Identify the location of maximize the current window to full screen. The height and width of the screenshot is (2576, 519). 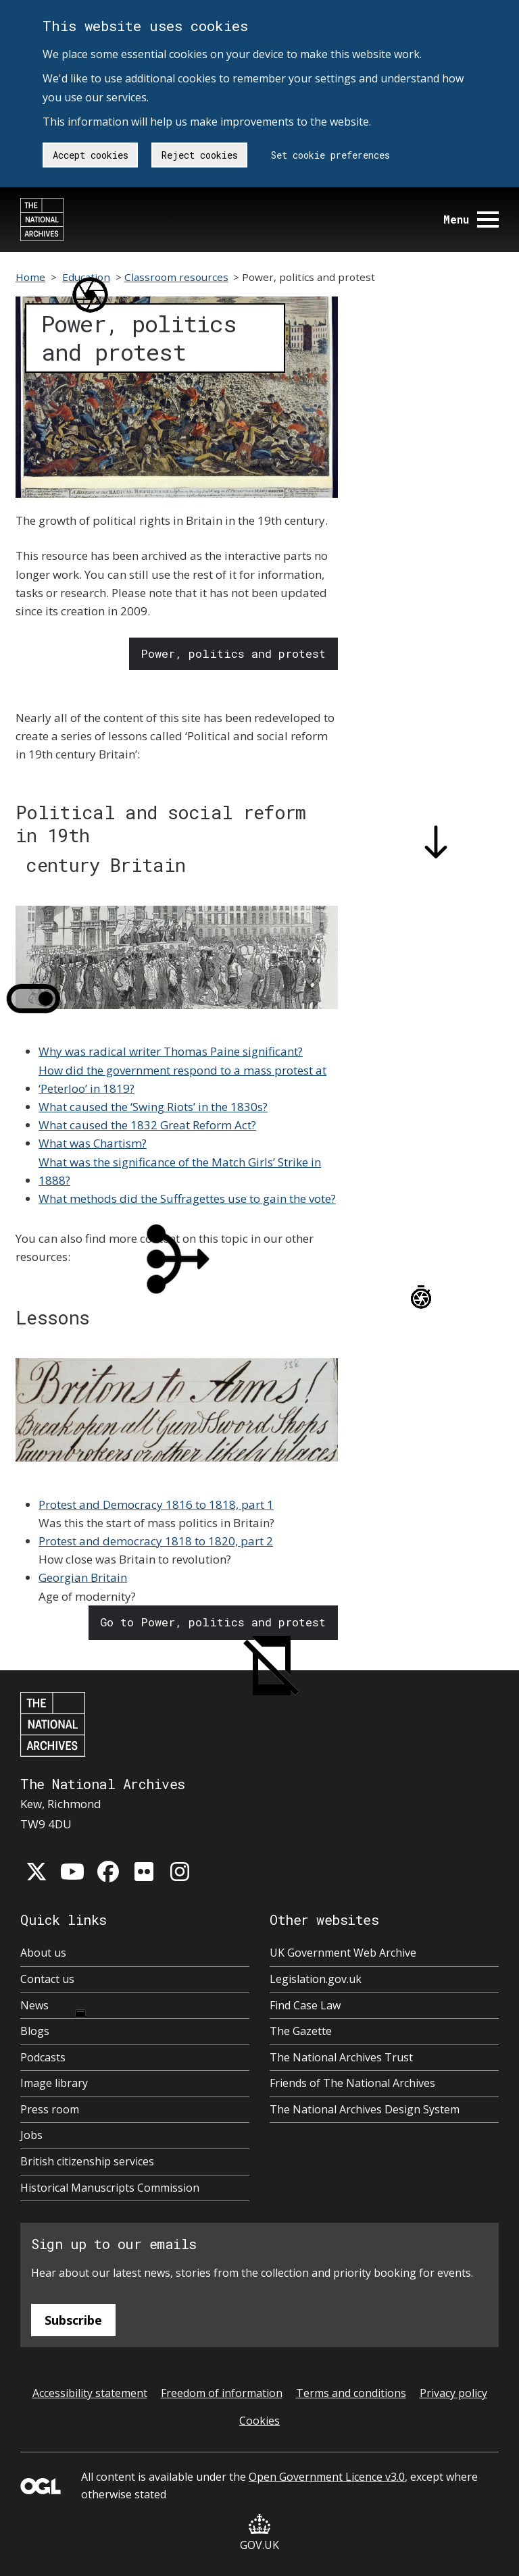
(80, 2013).